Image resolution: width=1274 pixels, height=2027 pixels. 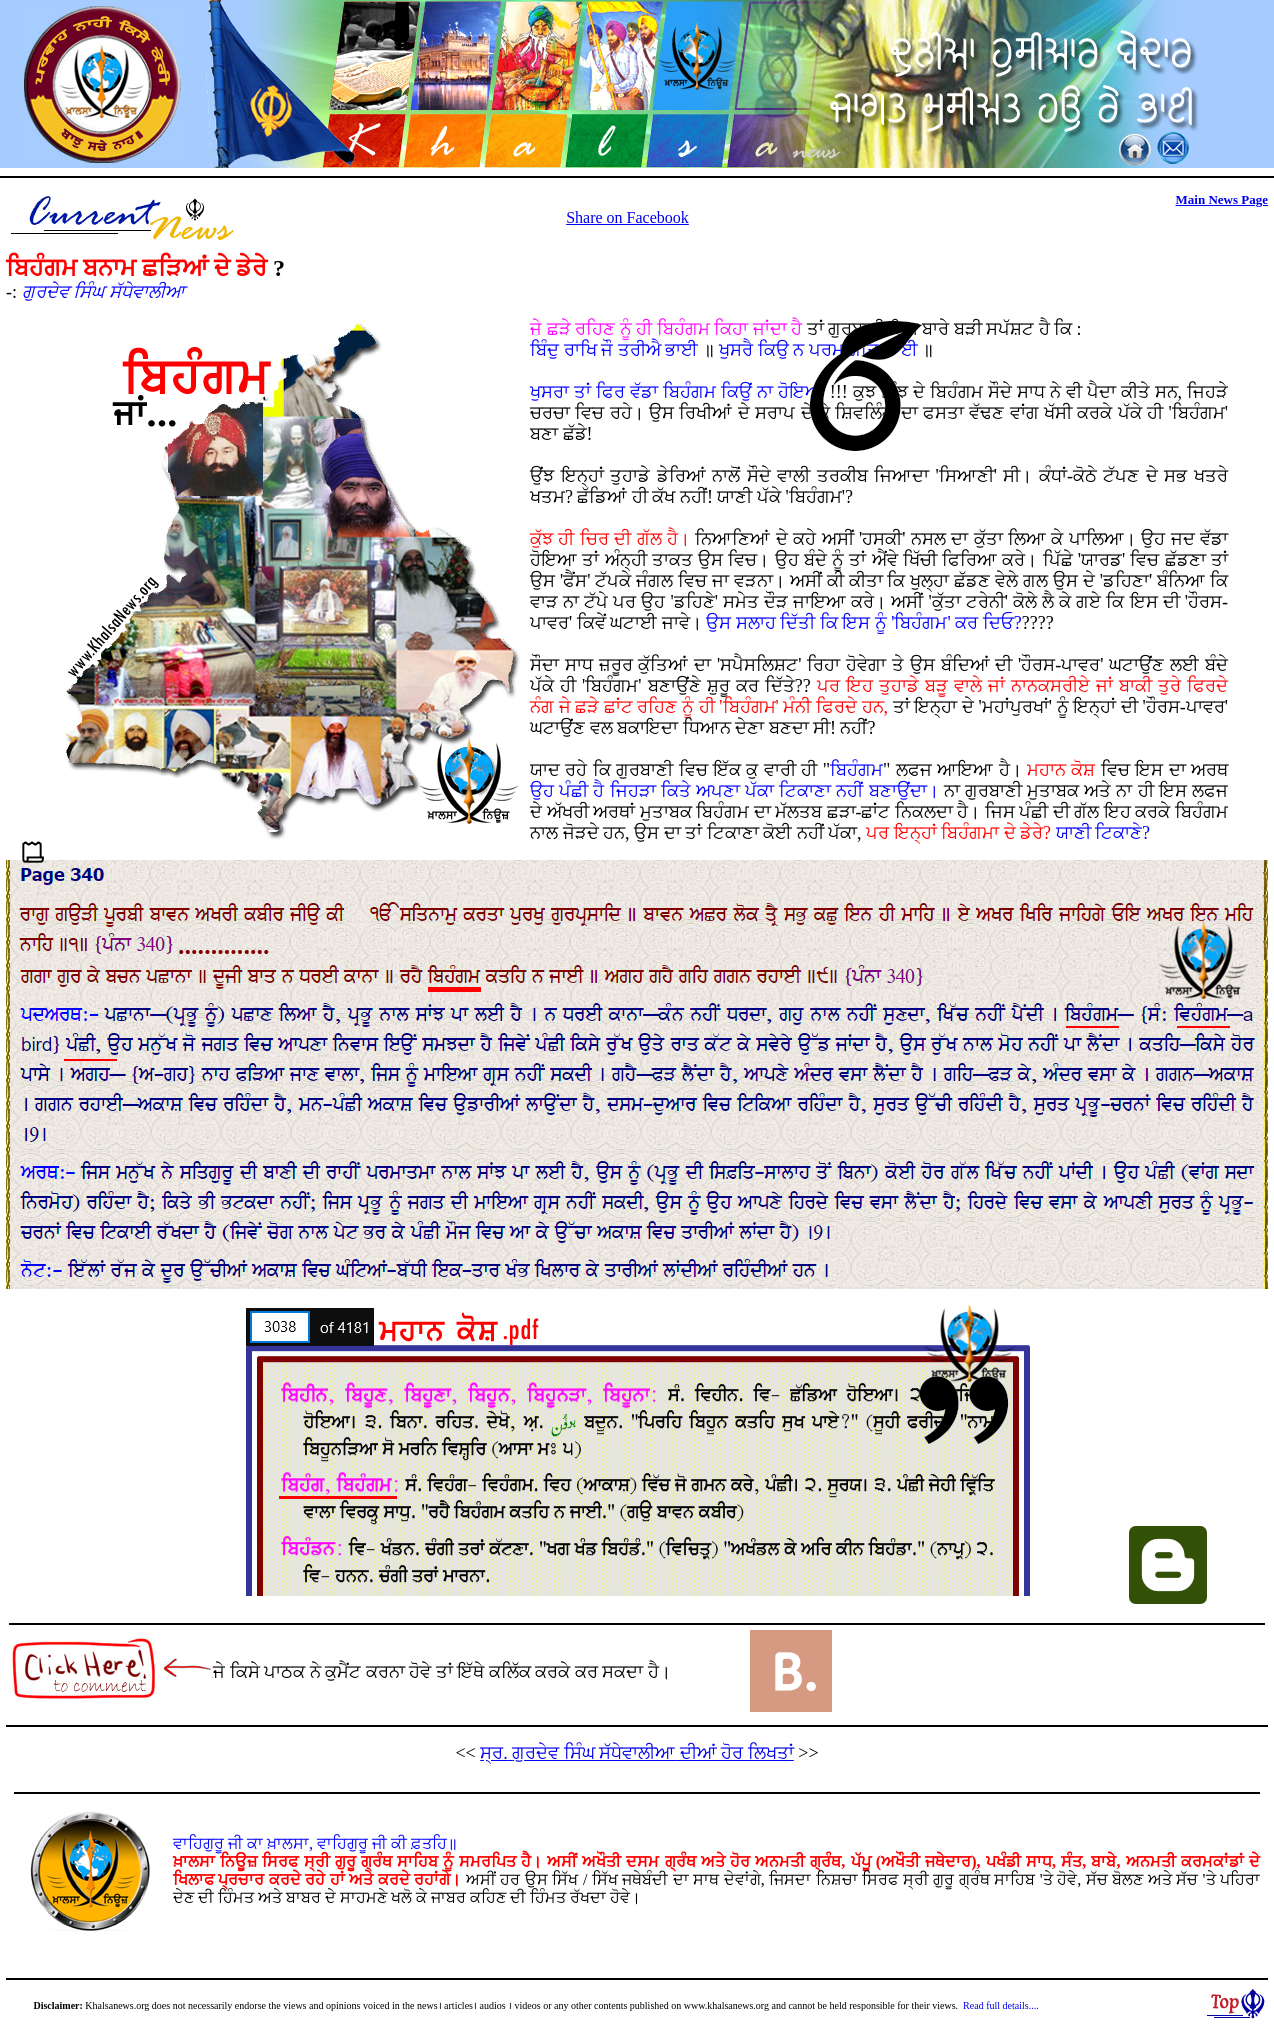 What do you see at coordinates (866, 386) in the screenshot?
I see `open Overleaf LaTeX editor` at bounding box center [866, 386].